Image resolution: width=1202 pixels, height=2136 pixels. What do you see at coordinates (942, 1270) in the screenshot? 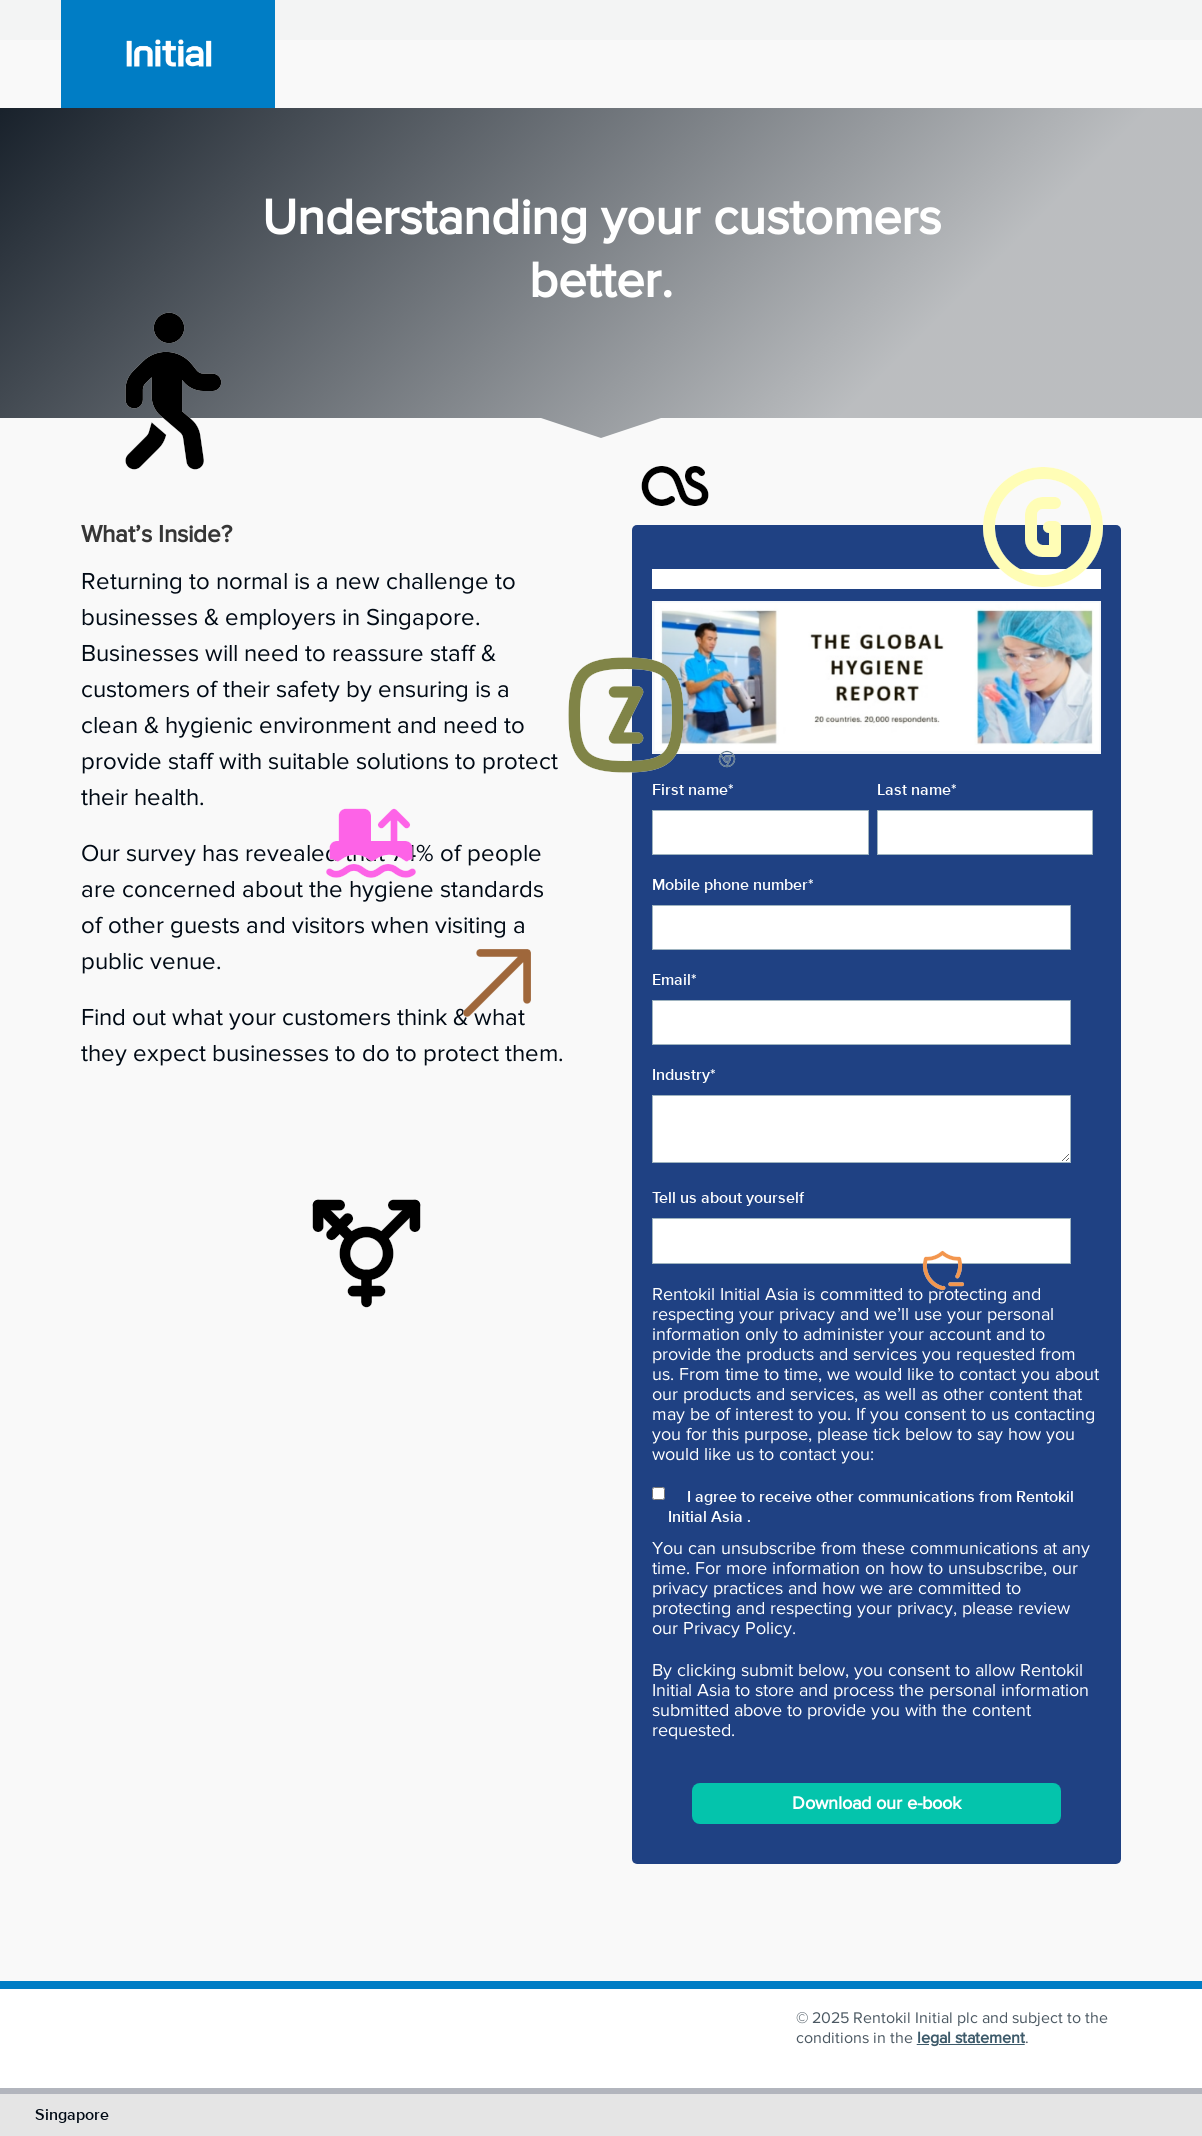
I see `remove a security protection or permission` at bounding box center [942, 1270].